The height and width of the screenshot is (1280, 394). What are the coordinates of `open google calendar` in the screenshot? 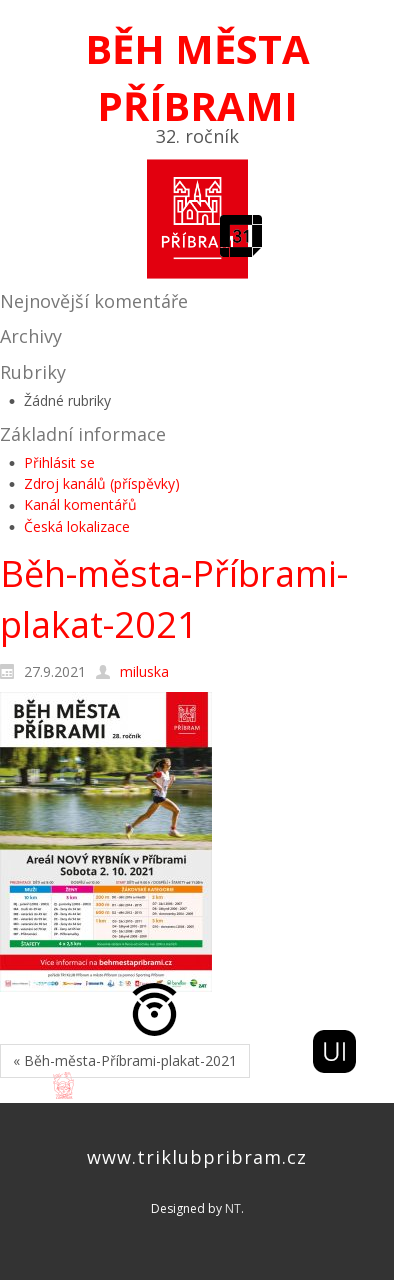 It's located at (241, 236).